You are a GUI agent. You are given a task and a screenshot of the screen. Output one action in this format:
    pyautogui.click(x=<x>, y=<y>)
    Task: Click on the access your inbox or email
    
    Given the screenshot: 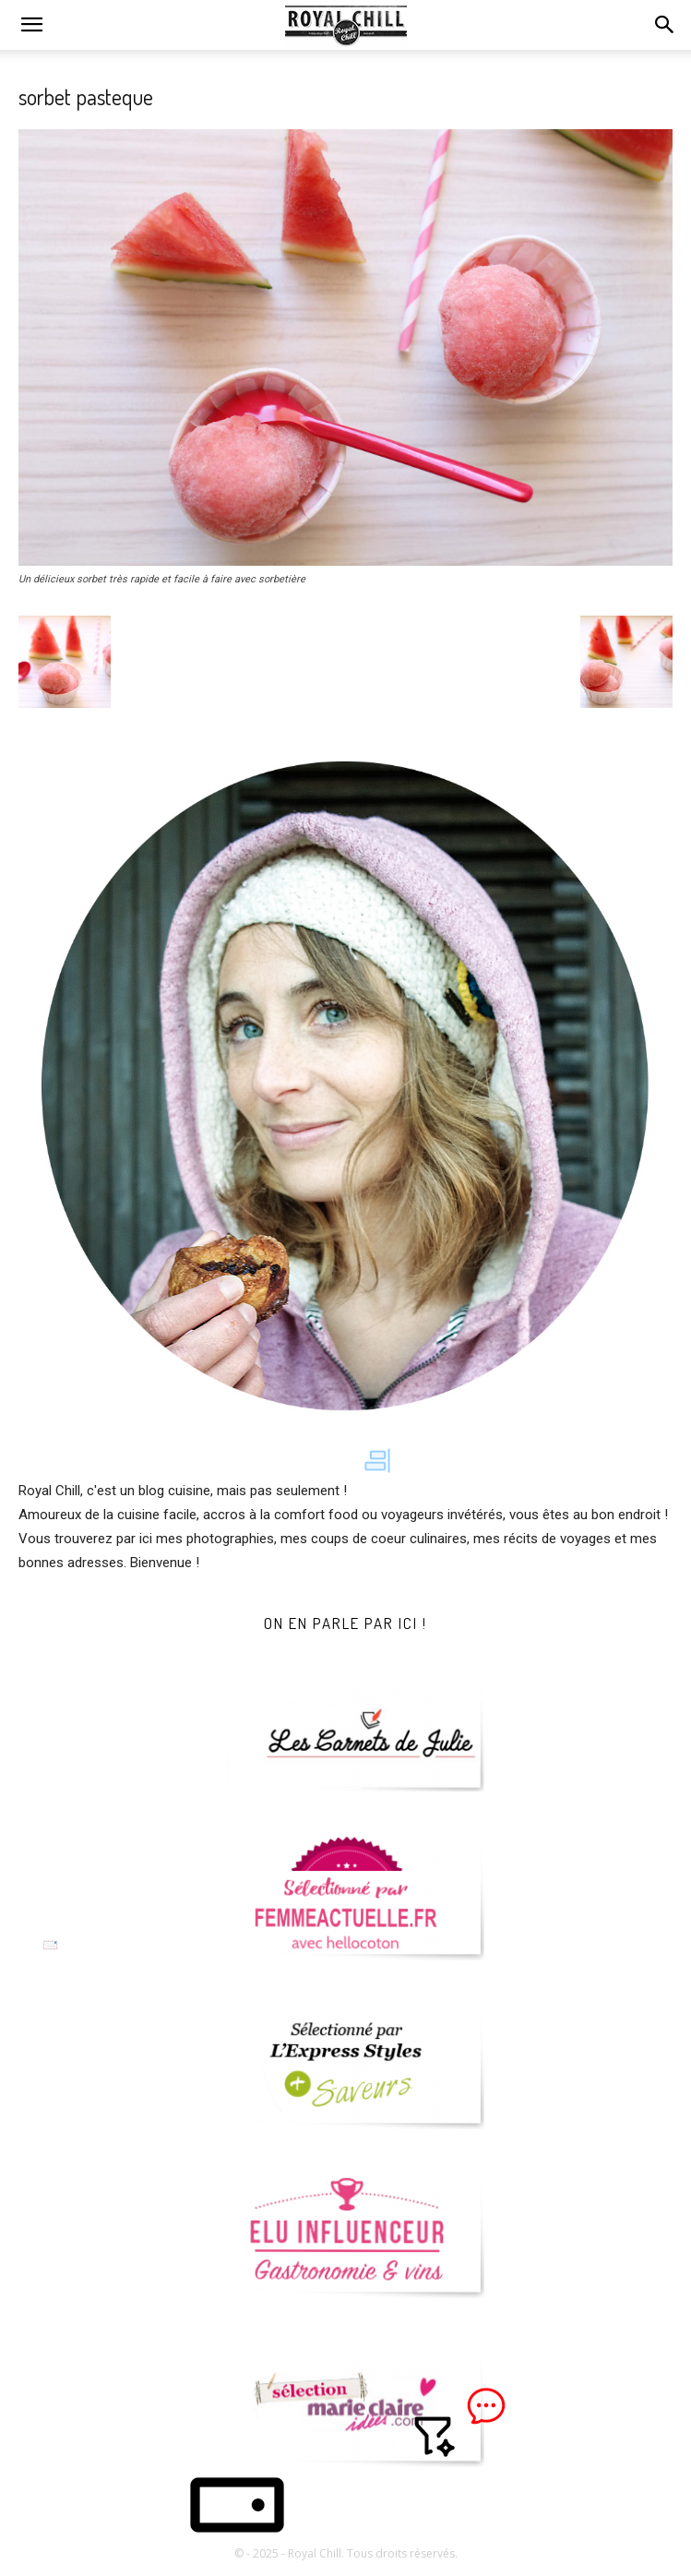 What is the action you would take?
    pyautogui.click(x=50, y=1945)
    